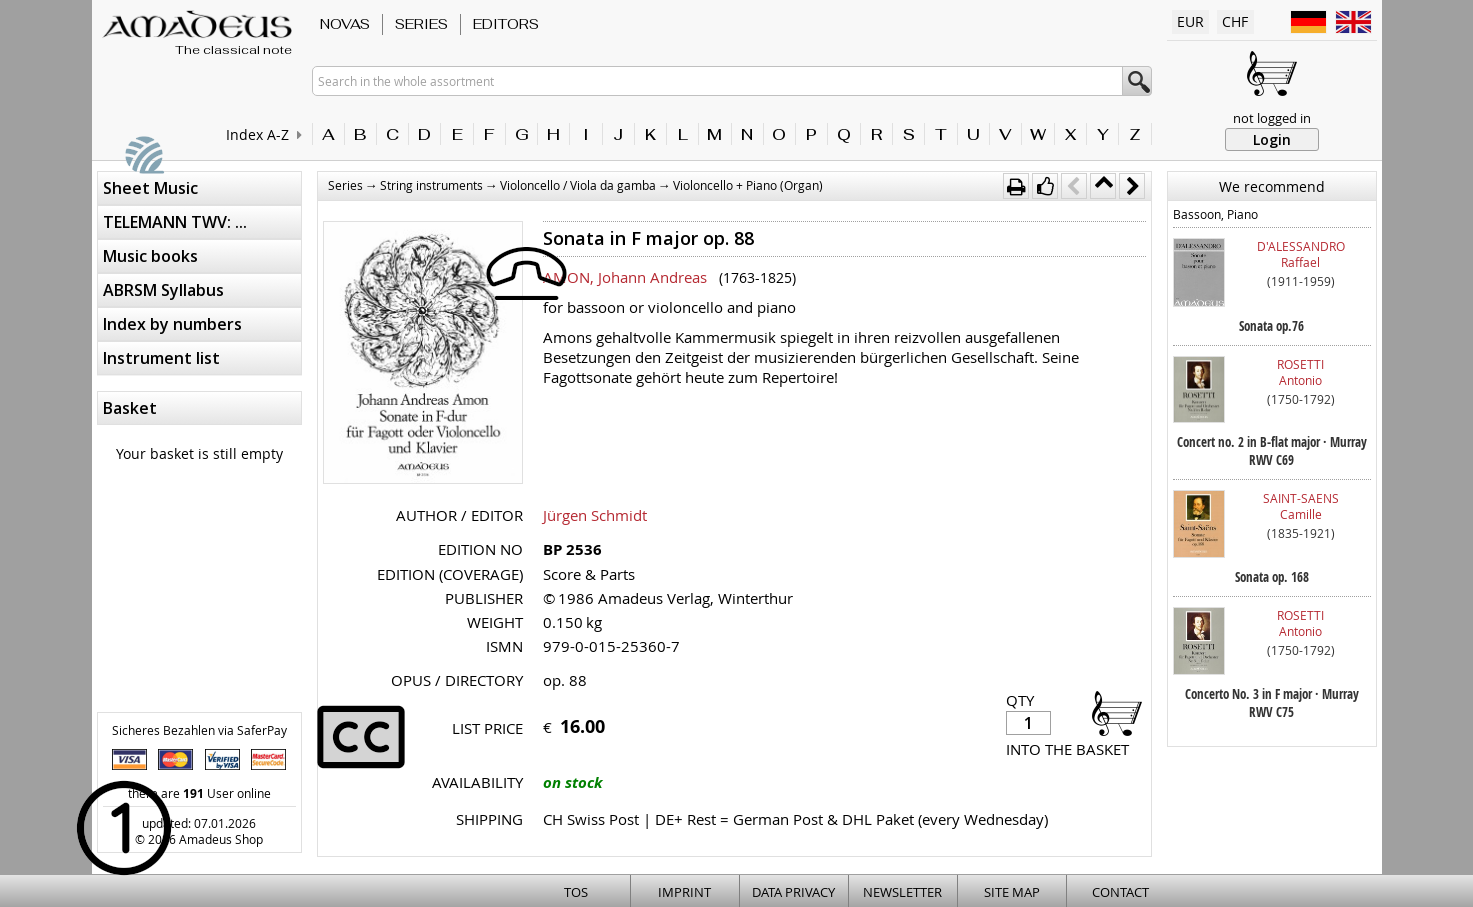 This screenshot has height=907, width=1473. Describe the element at coordinates (124, 828) in the screenshot. I see `indicates the first step in a multi-step process` at that location.